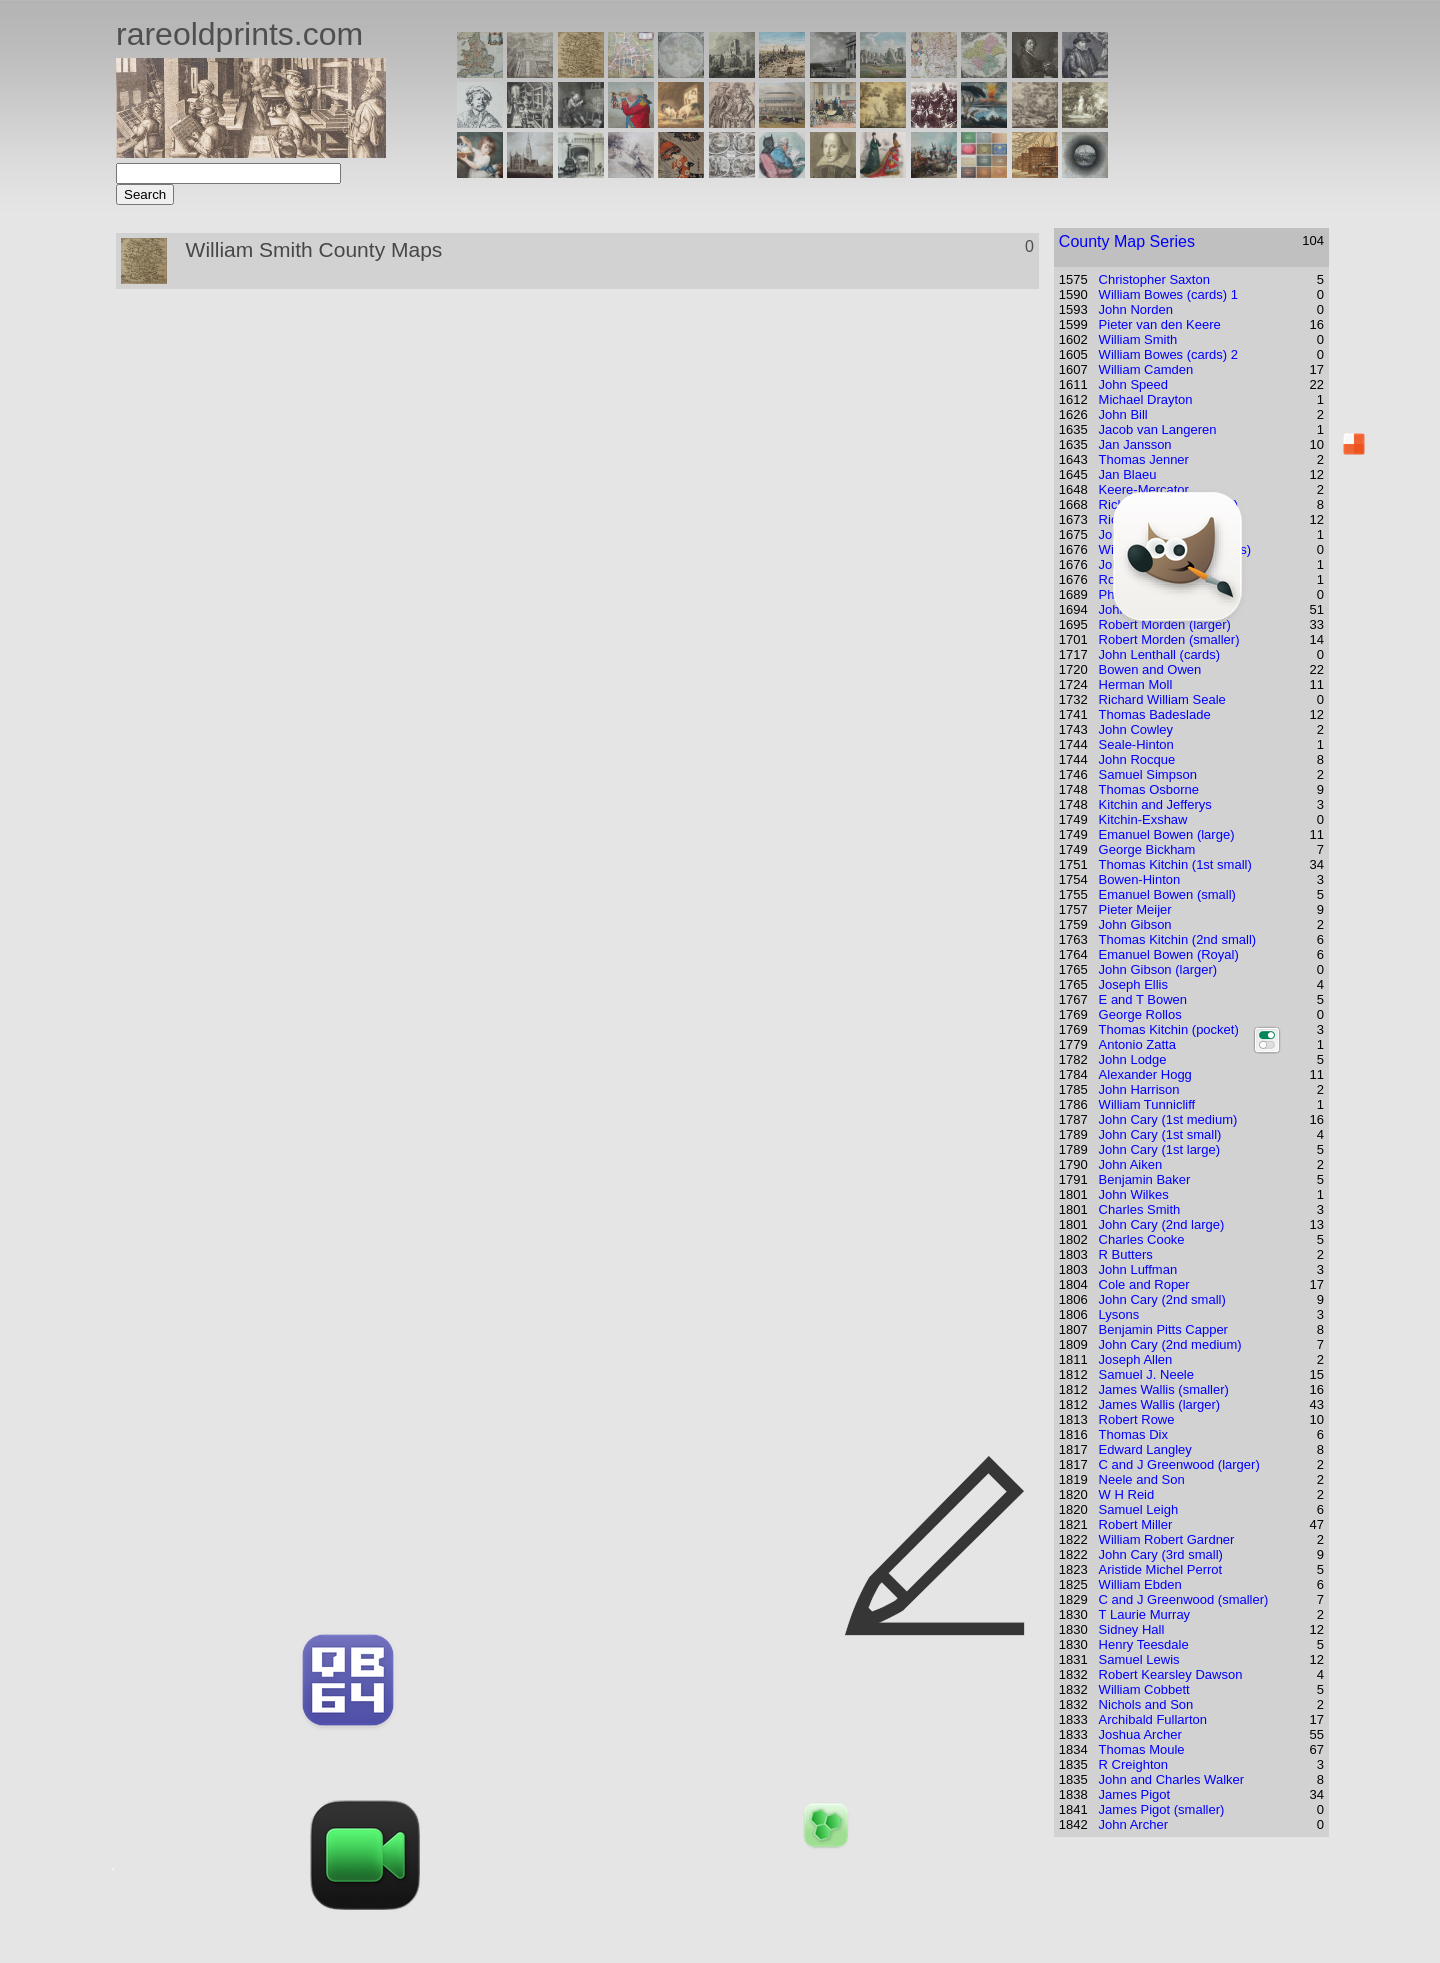  I want to click on open desktop preferences and settings, so click(1267, 1040).